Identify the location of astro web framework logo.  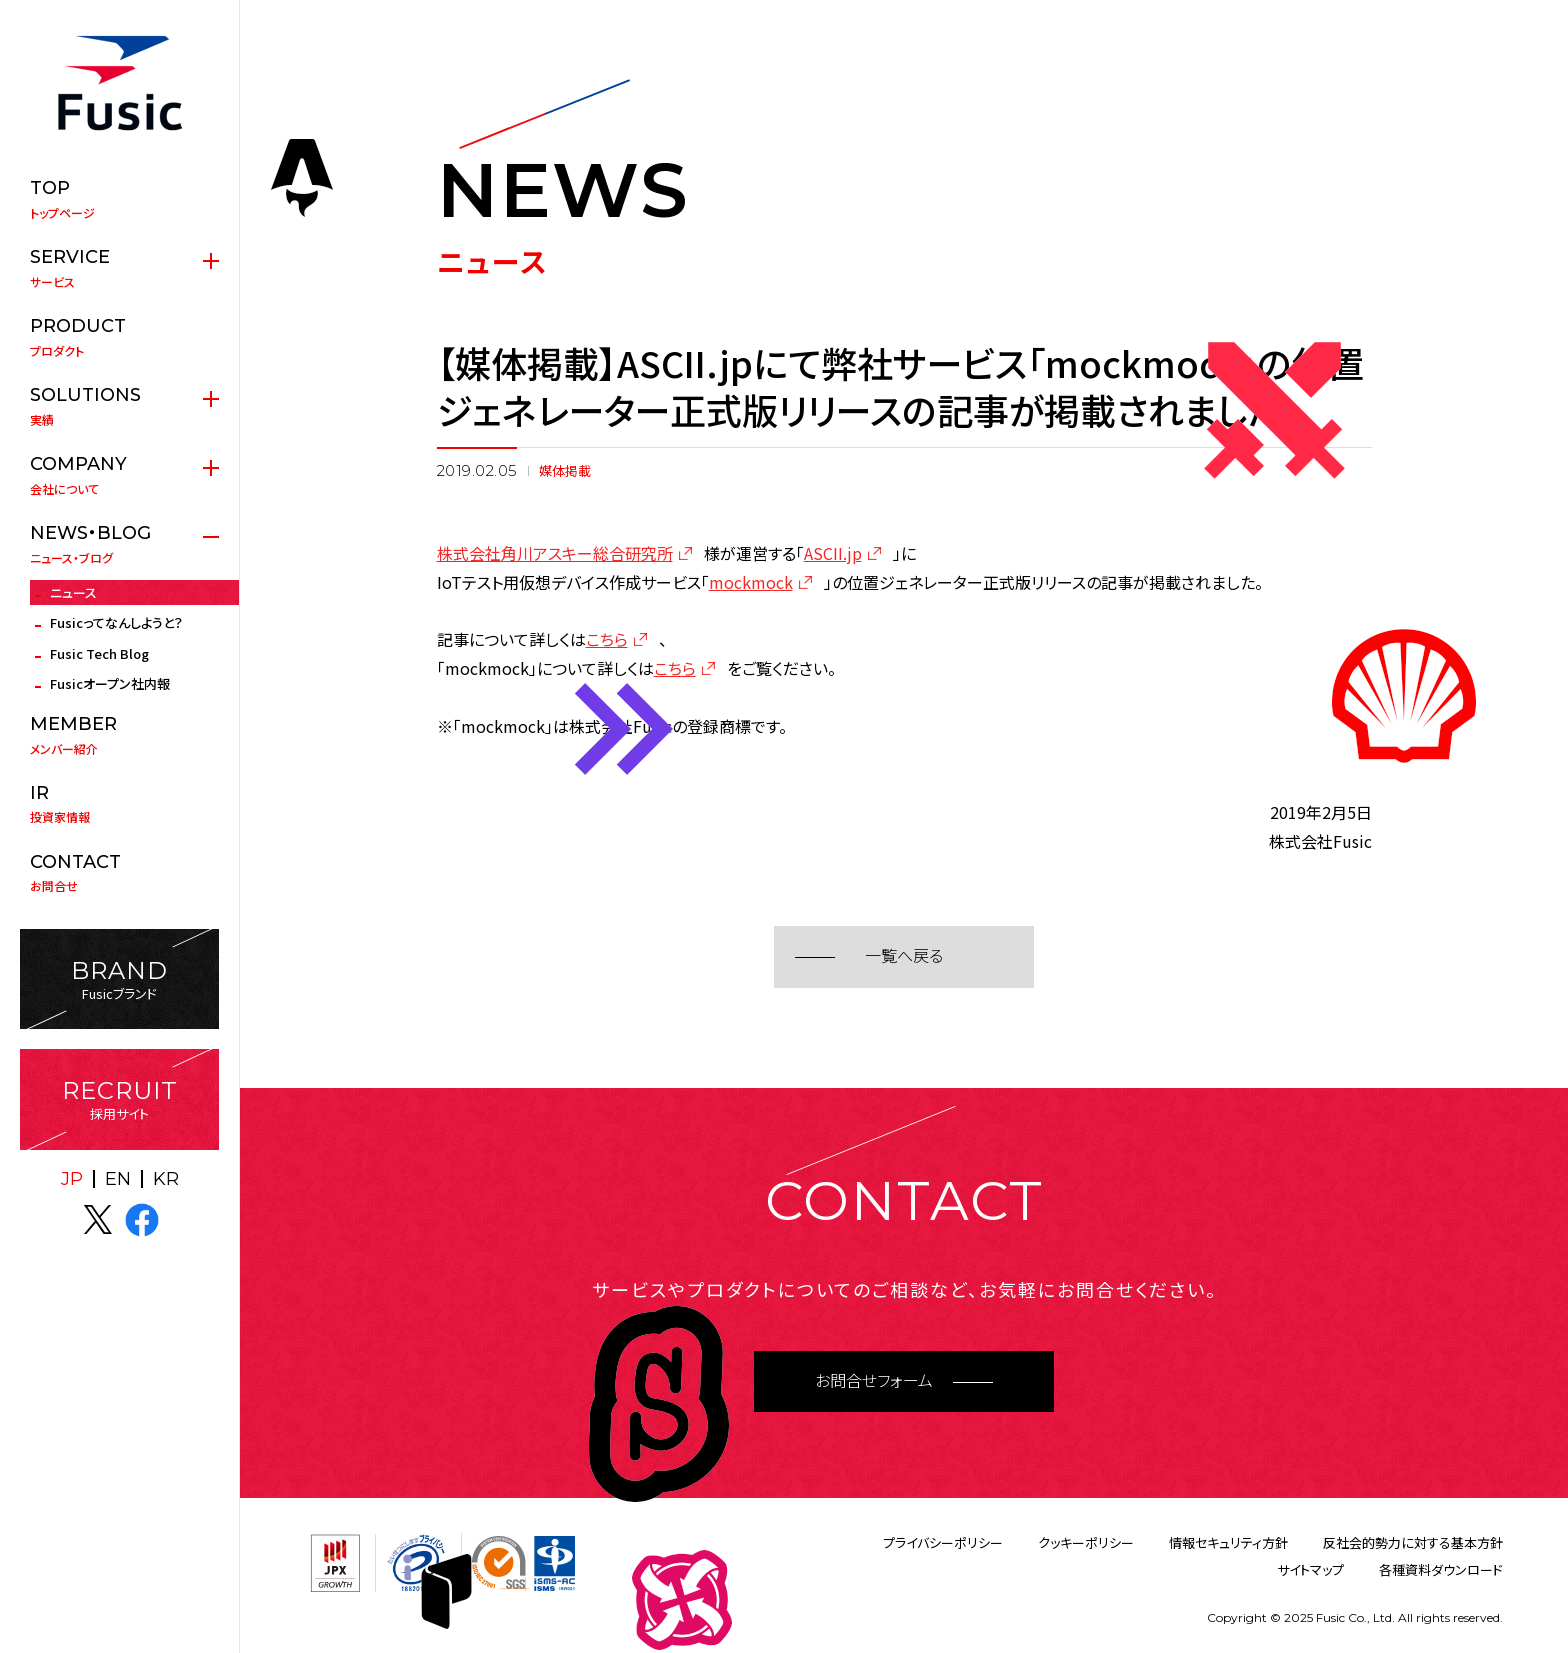
(302, 178).